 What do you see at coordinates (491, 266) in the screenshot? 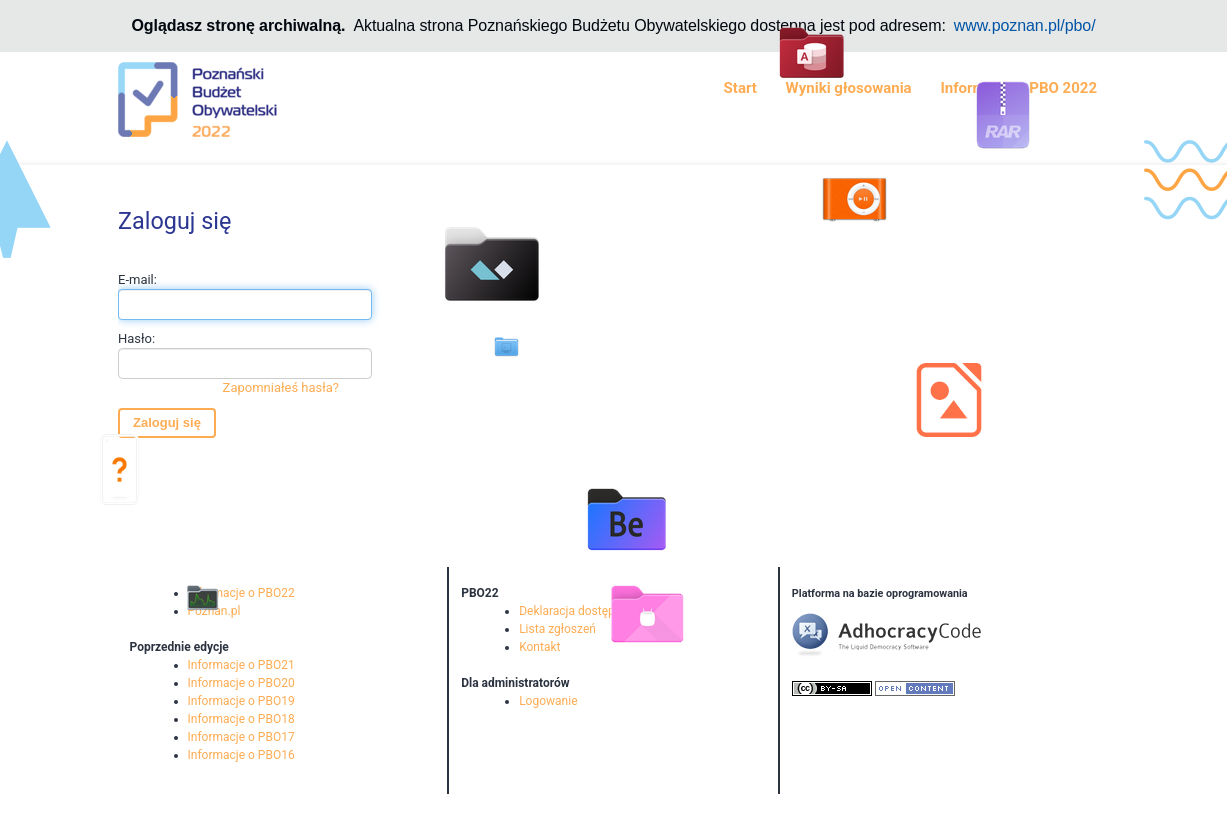
I see `open alpinejs project folder` at bounding box center [491, 266].